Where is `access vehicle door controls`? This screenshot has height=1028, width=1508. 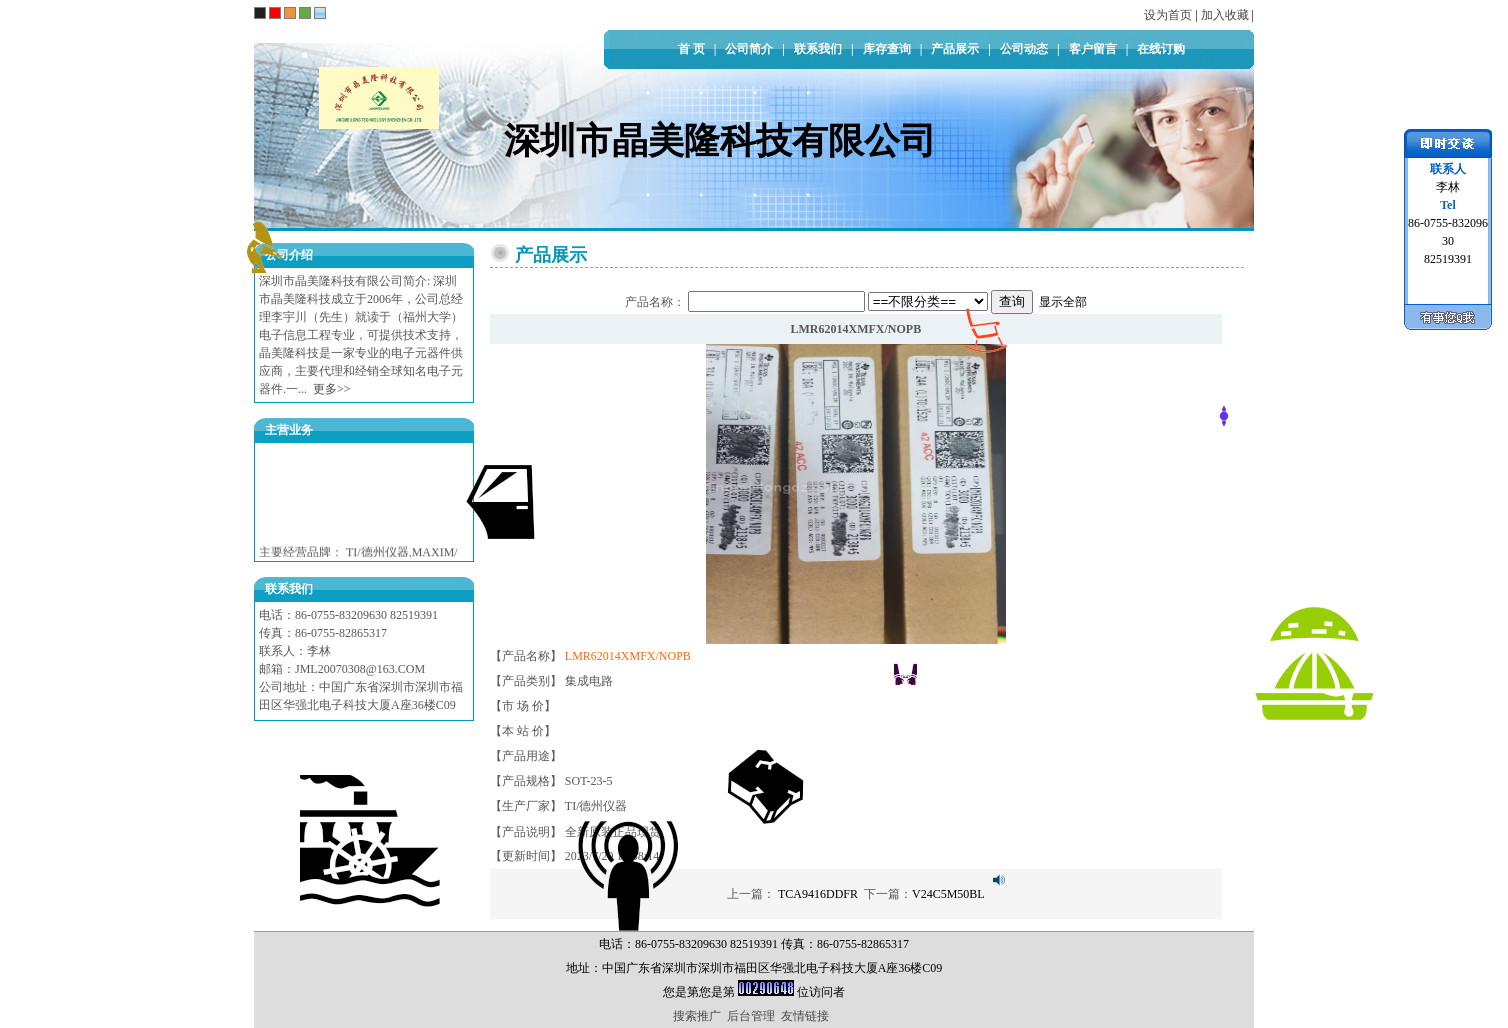 access vehicle door controls is located at coordinates (503, 502).